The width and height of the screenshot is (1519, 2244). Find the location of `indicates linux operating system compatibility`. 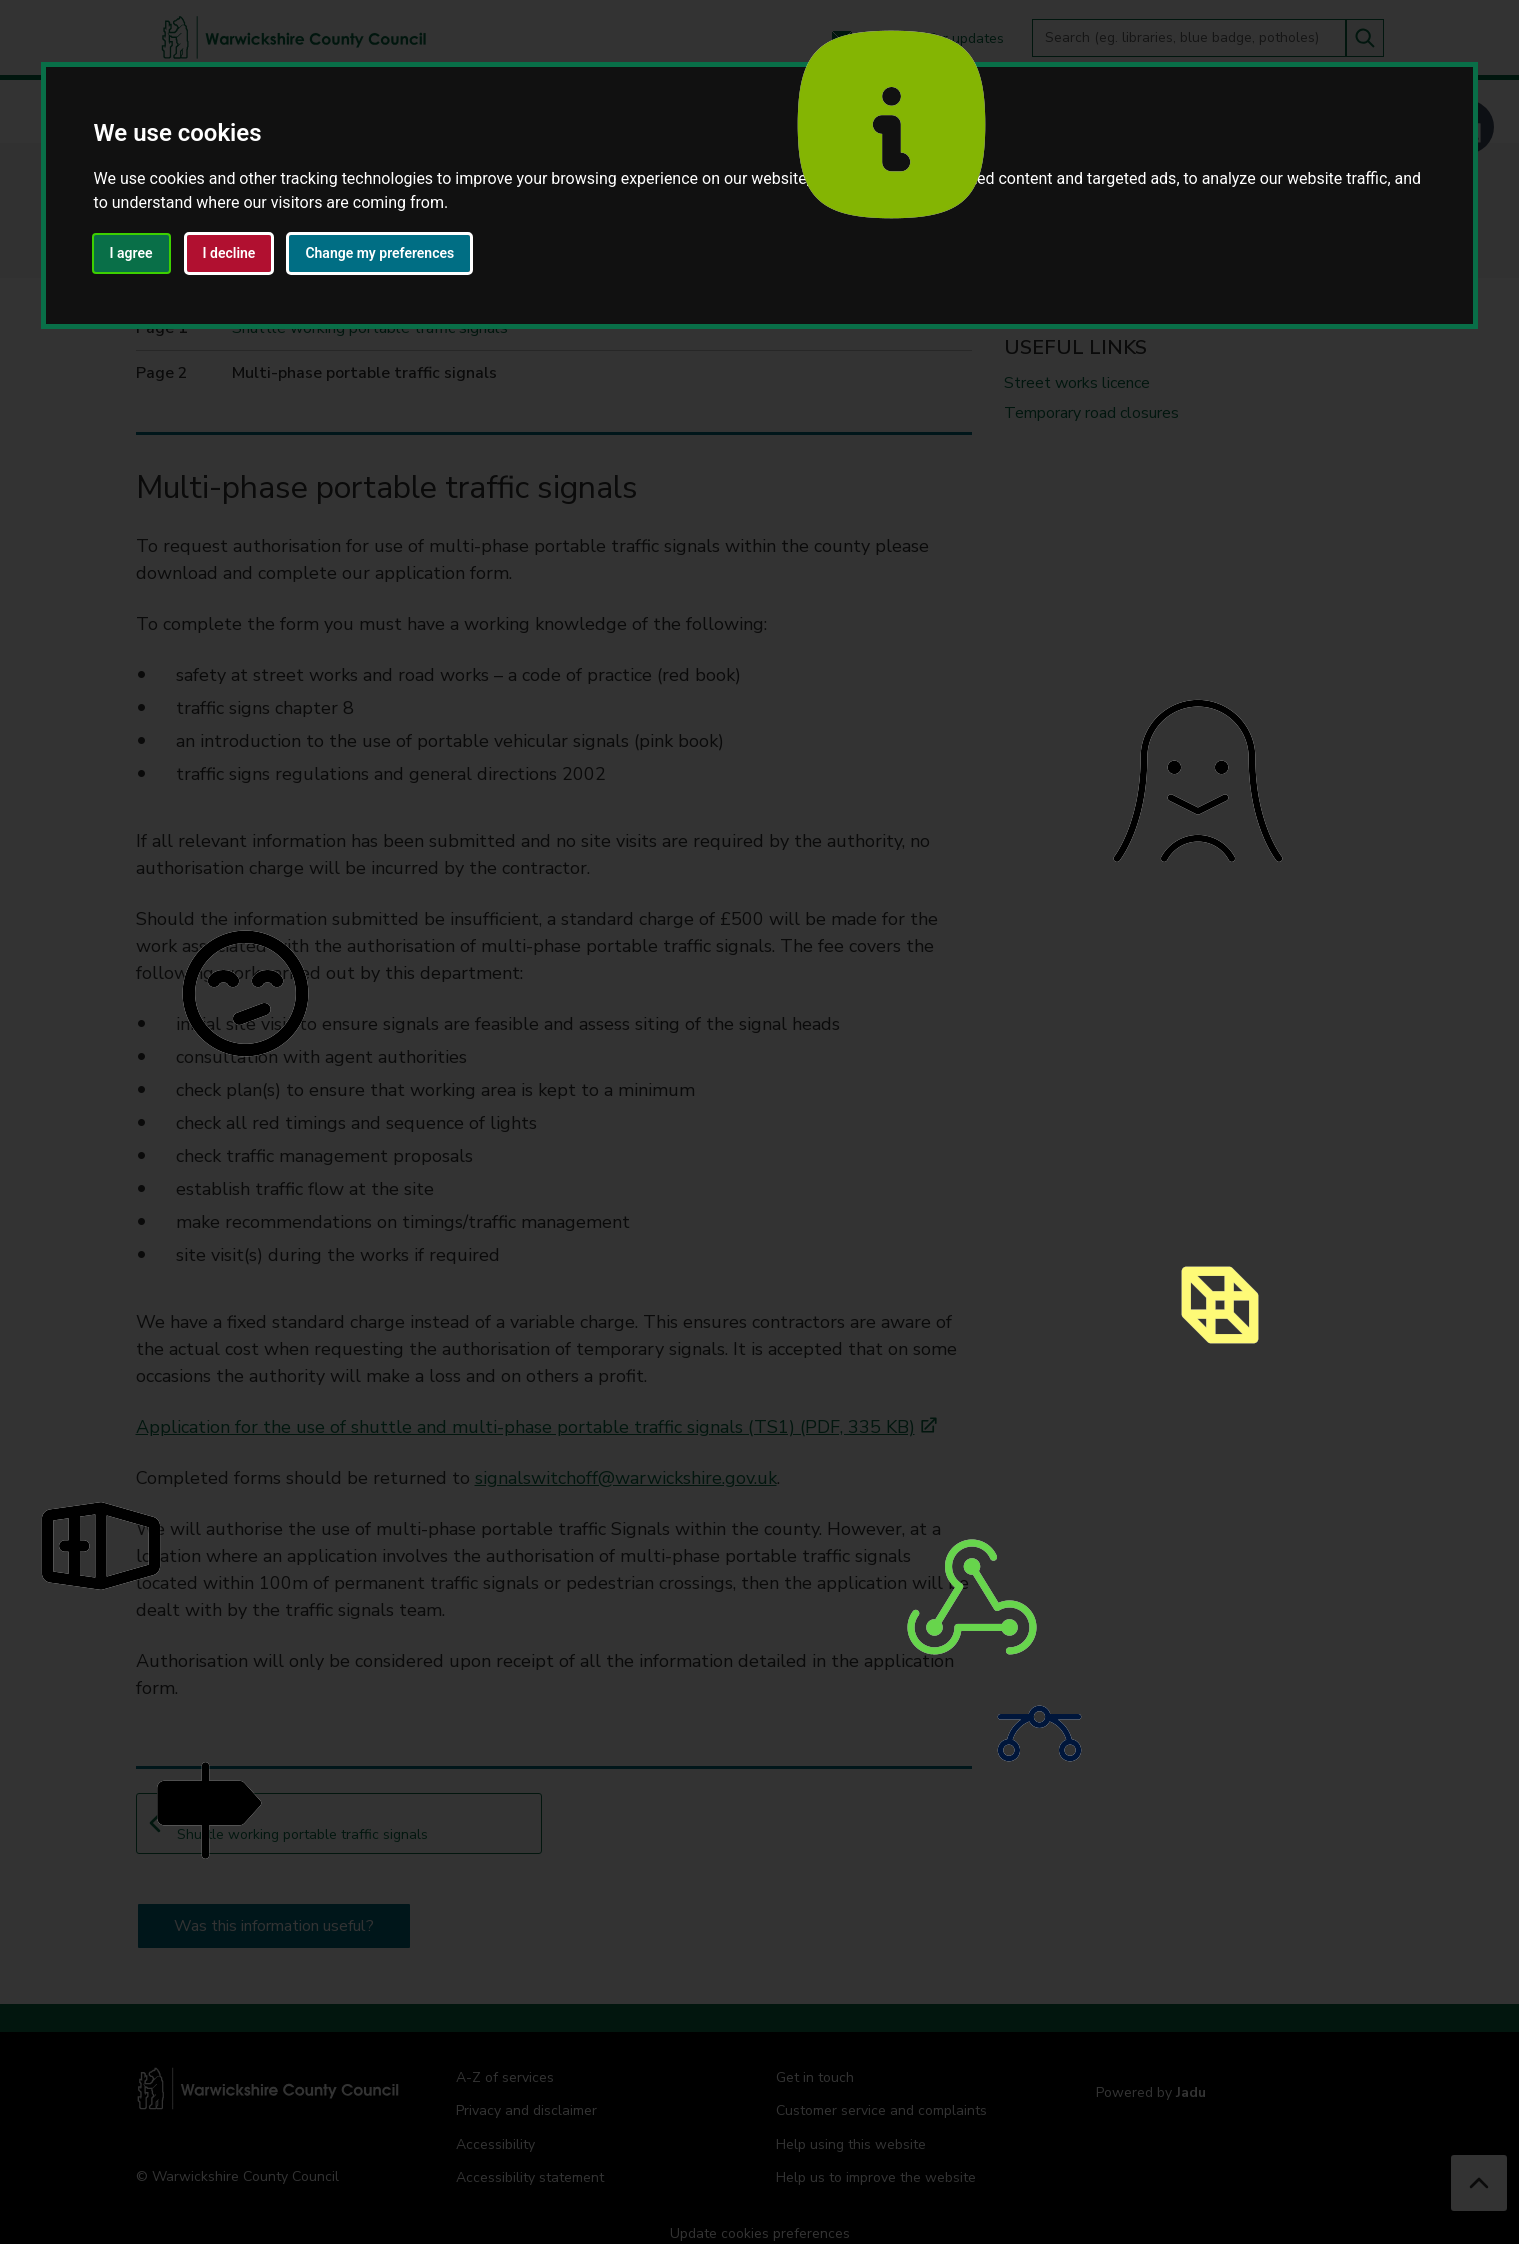

indicates linux operating system compatibility is located at coordinates (1198, 791).